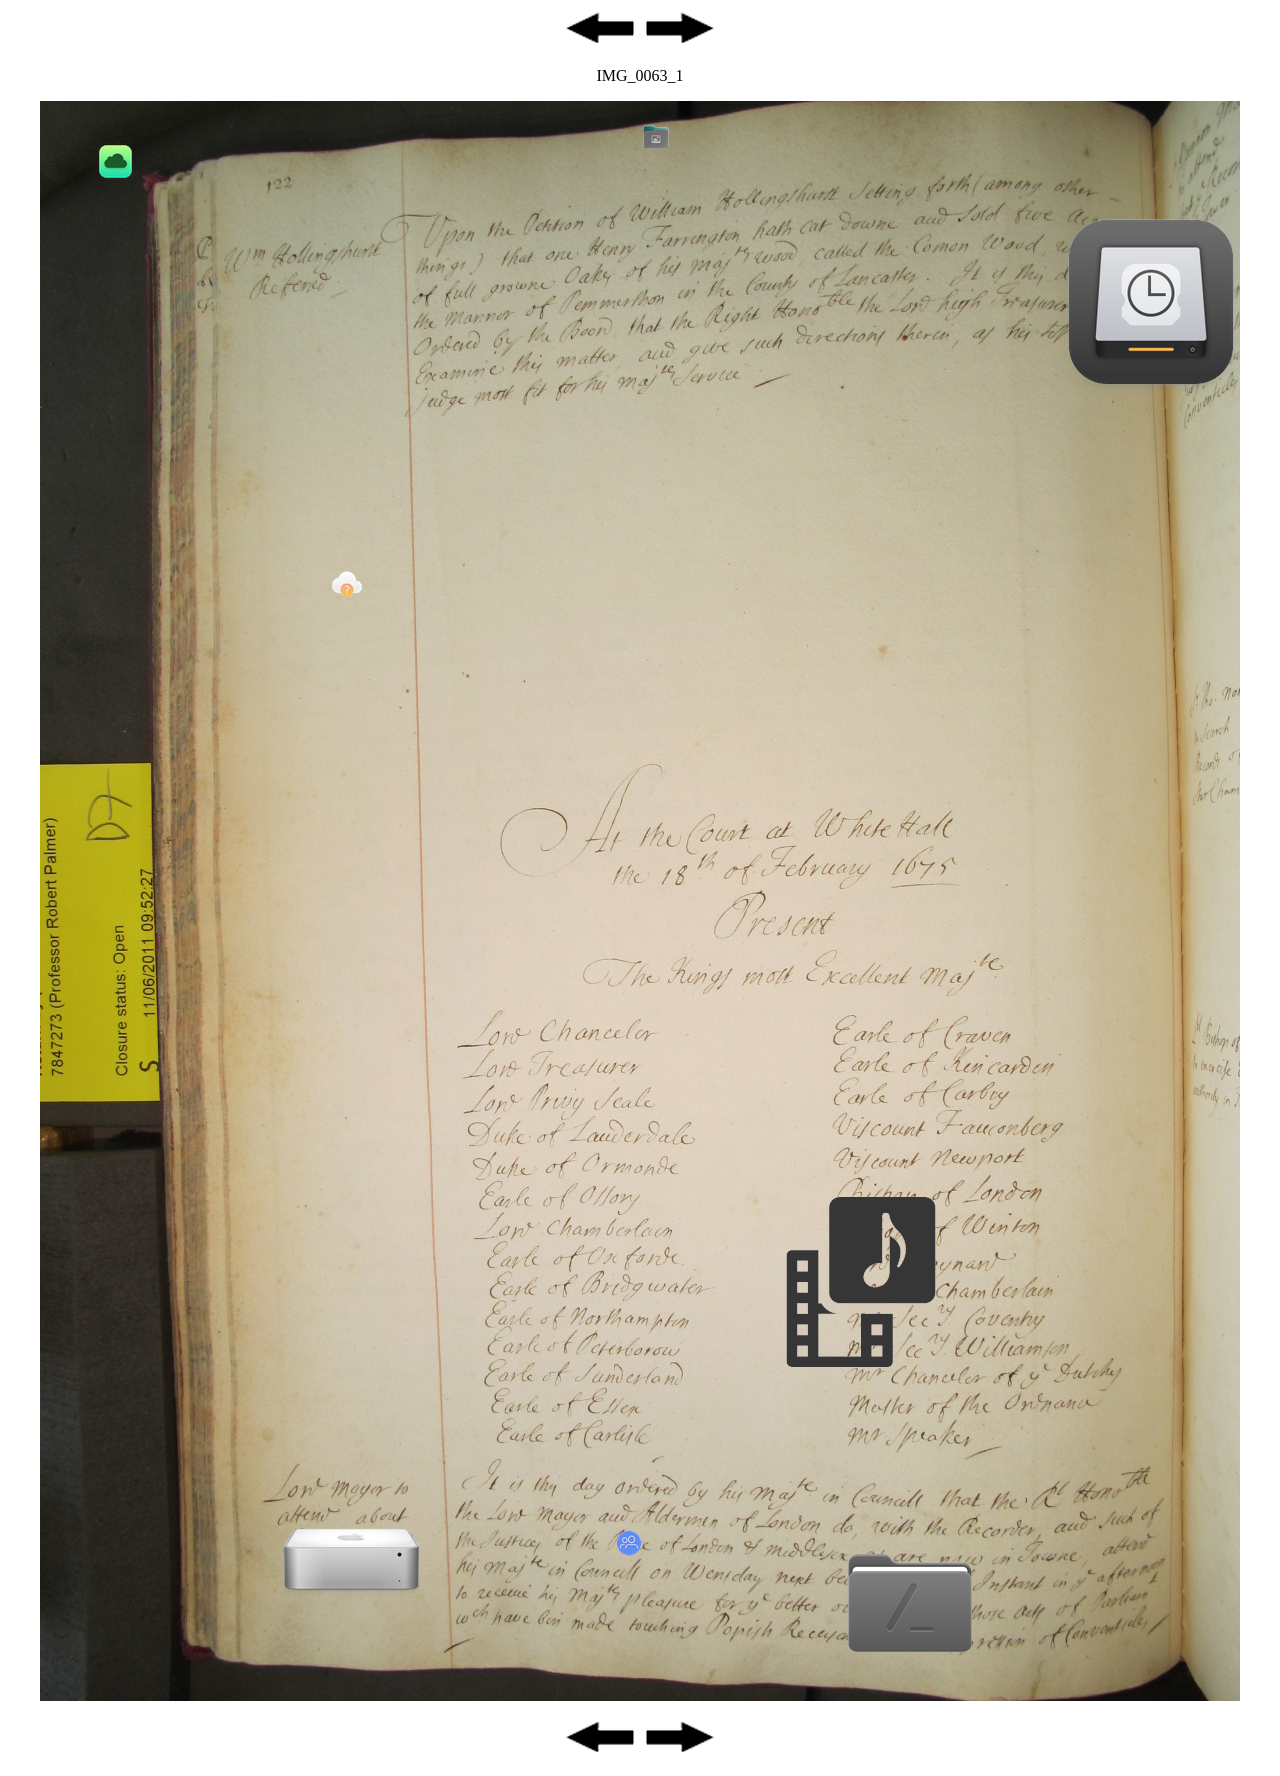 The height and width of the screenshot is (1776, 1280). What do you see at coordinates (115, 161) in the screenshot?
I see `open 4k video downloader app` at bounding box center [115, 161].